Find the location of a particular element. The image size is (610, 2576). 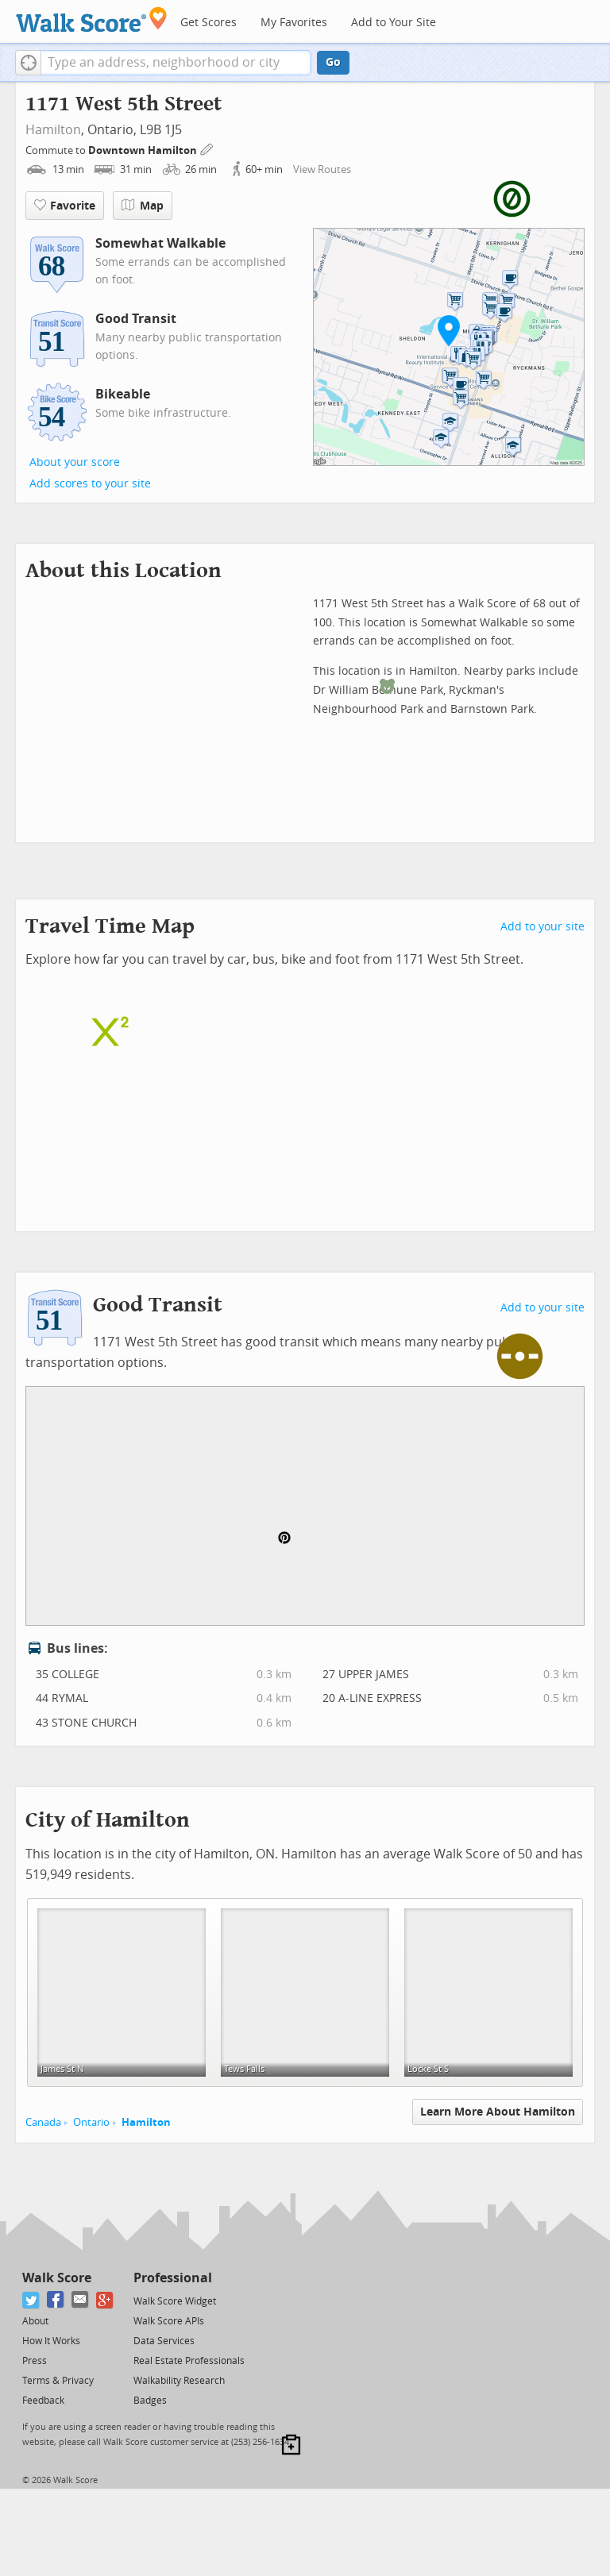

view medical records or health dossier is located at coordinates (291, 2444).